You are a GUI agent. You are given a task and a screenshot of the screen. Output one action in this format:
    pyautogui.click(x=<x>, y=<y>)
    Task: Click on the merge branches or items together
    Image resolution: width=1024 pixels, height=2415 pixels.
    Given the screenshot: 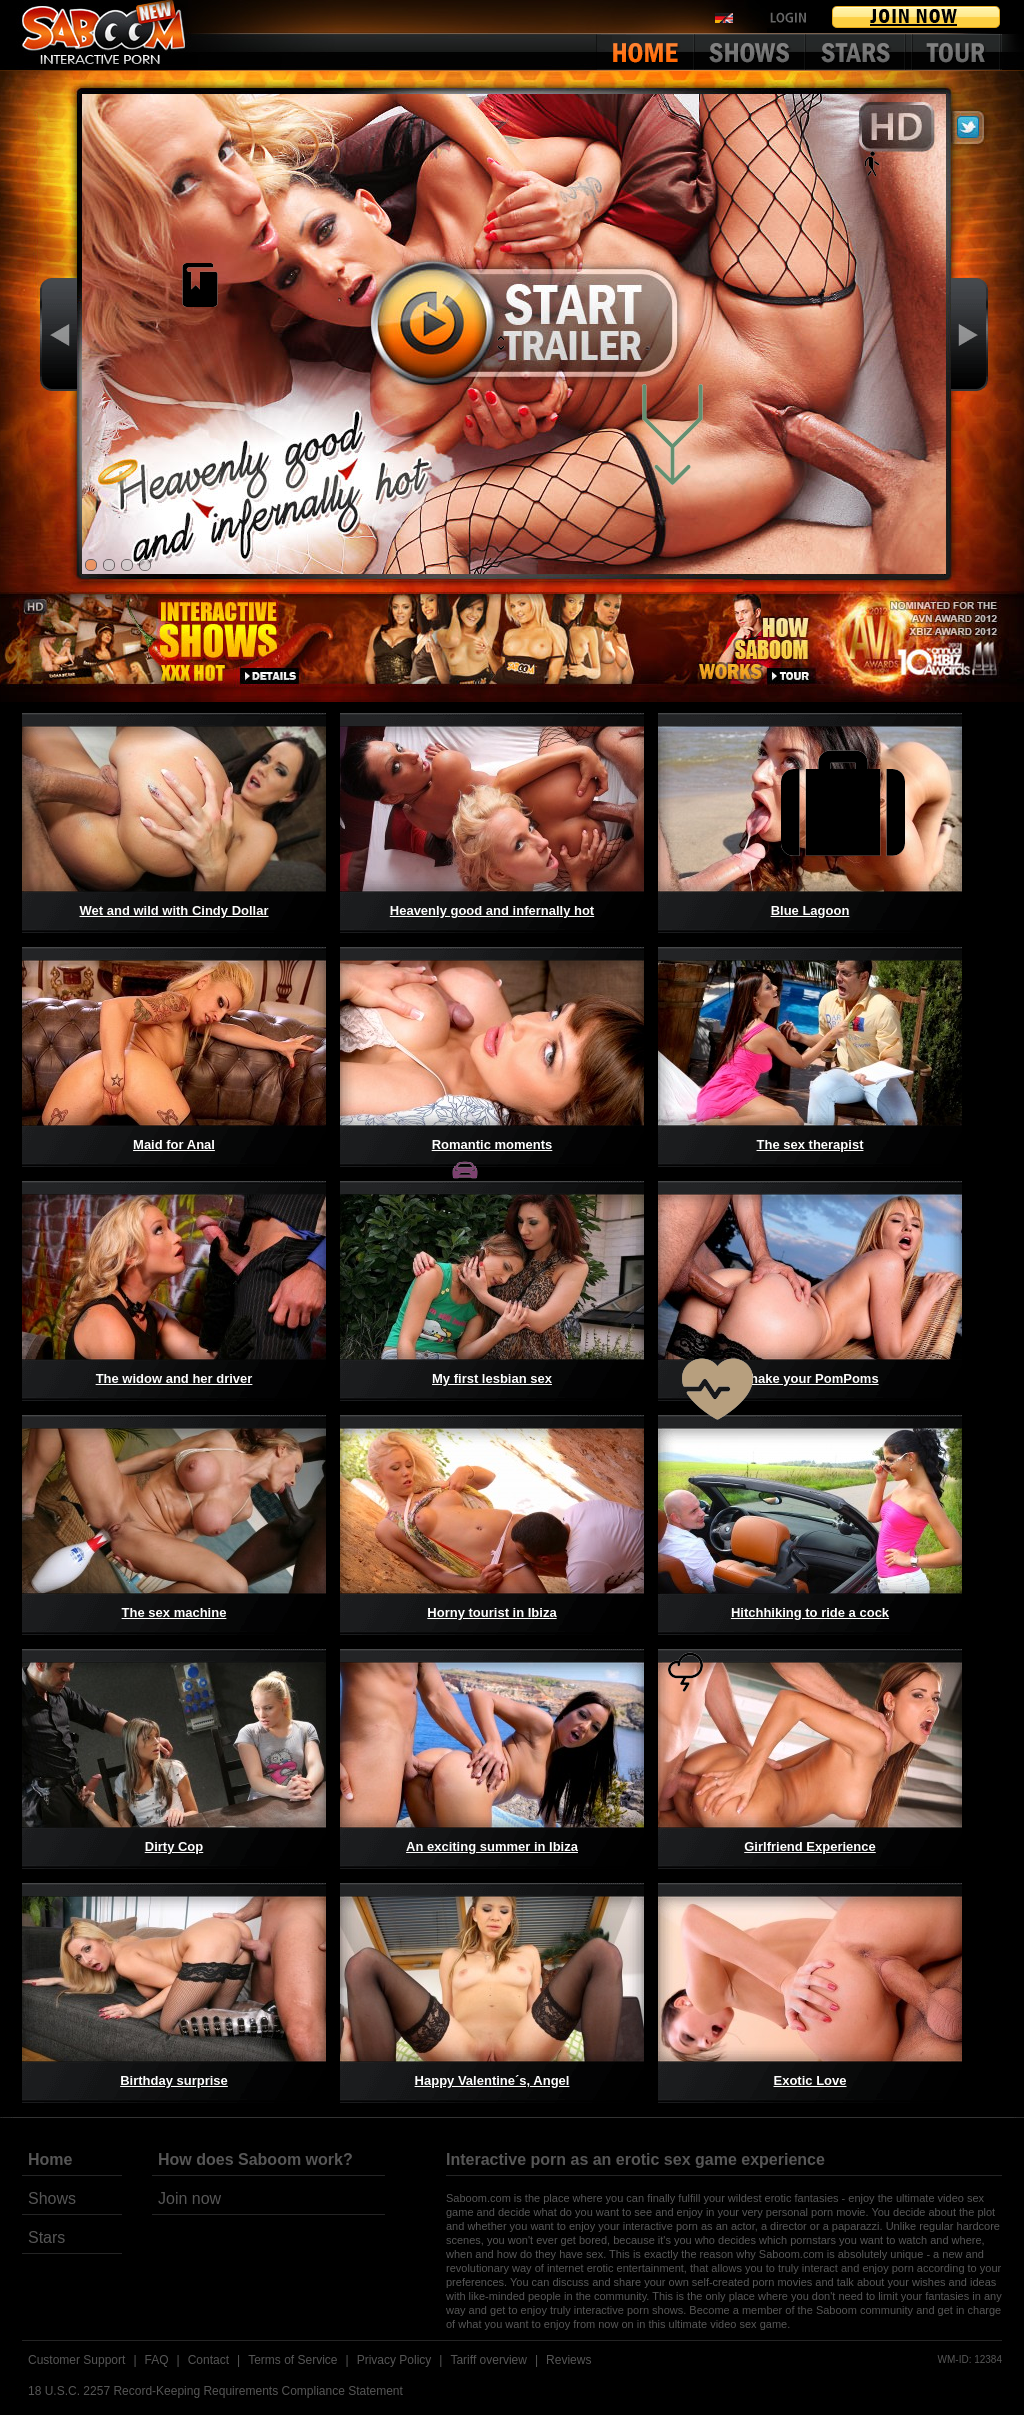 What is the action you would take?
    pyautogui.click(x=672, y=430)
    